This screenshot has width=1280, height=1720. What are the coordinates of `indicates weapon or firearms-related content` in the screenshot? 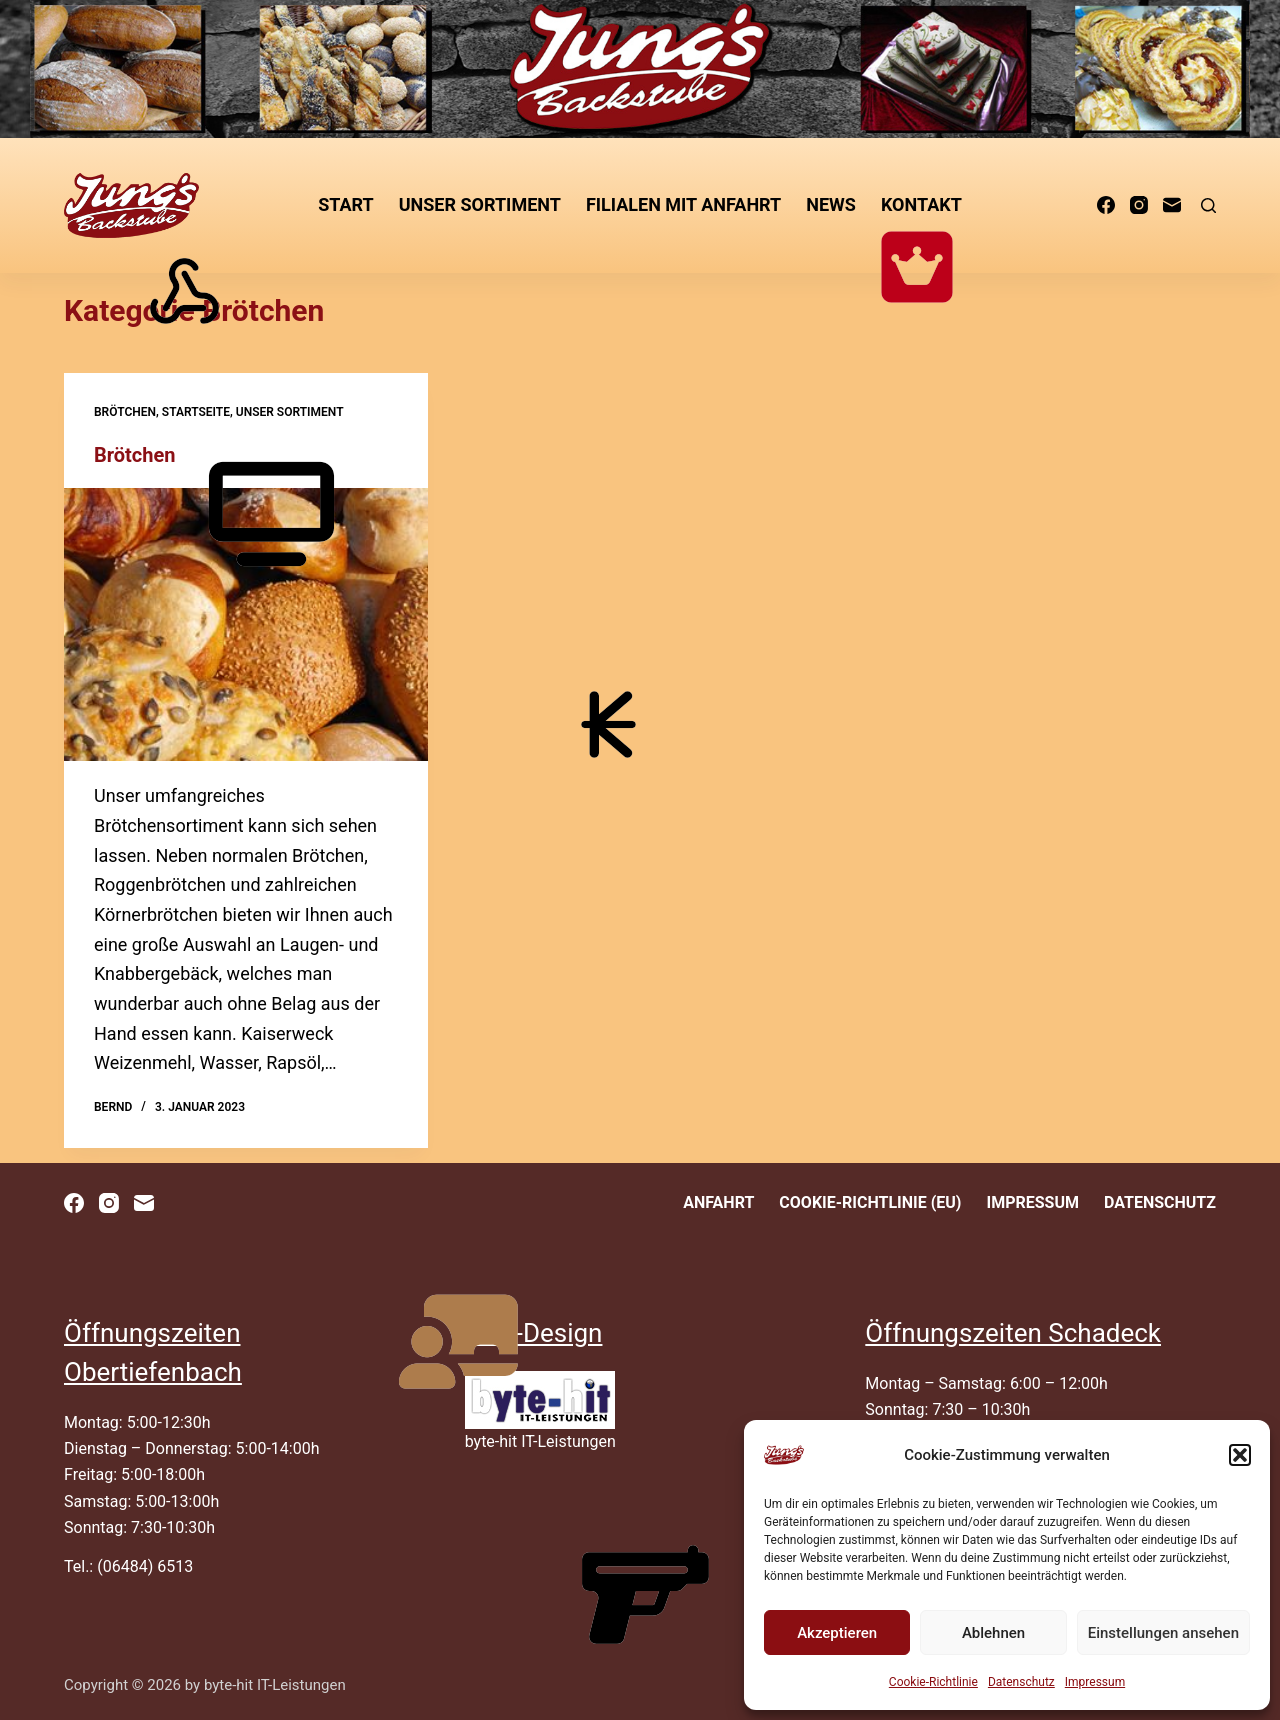 It's located at (645, 1594).